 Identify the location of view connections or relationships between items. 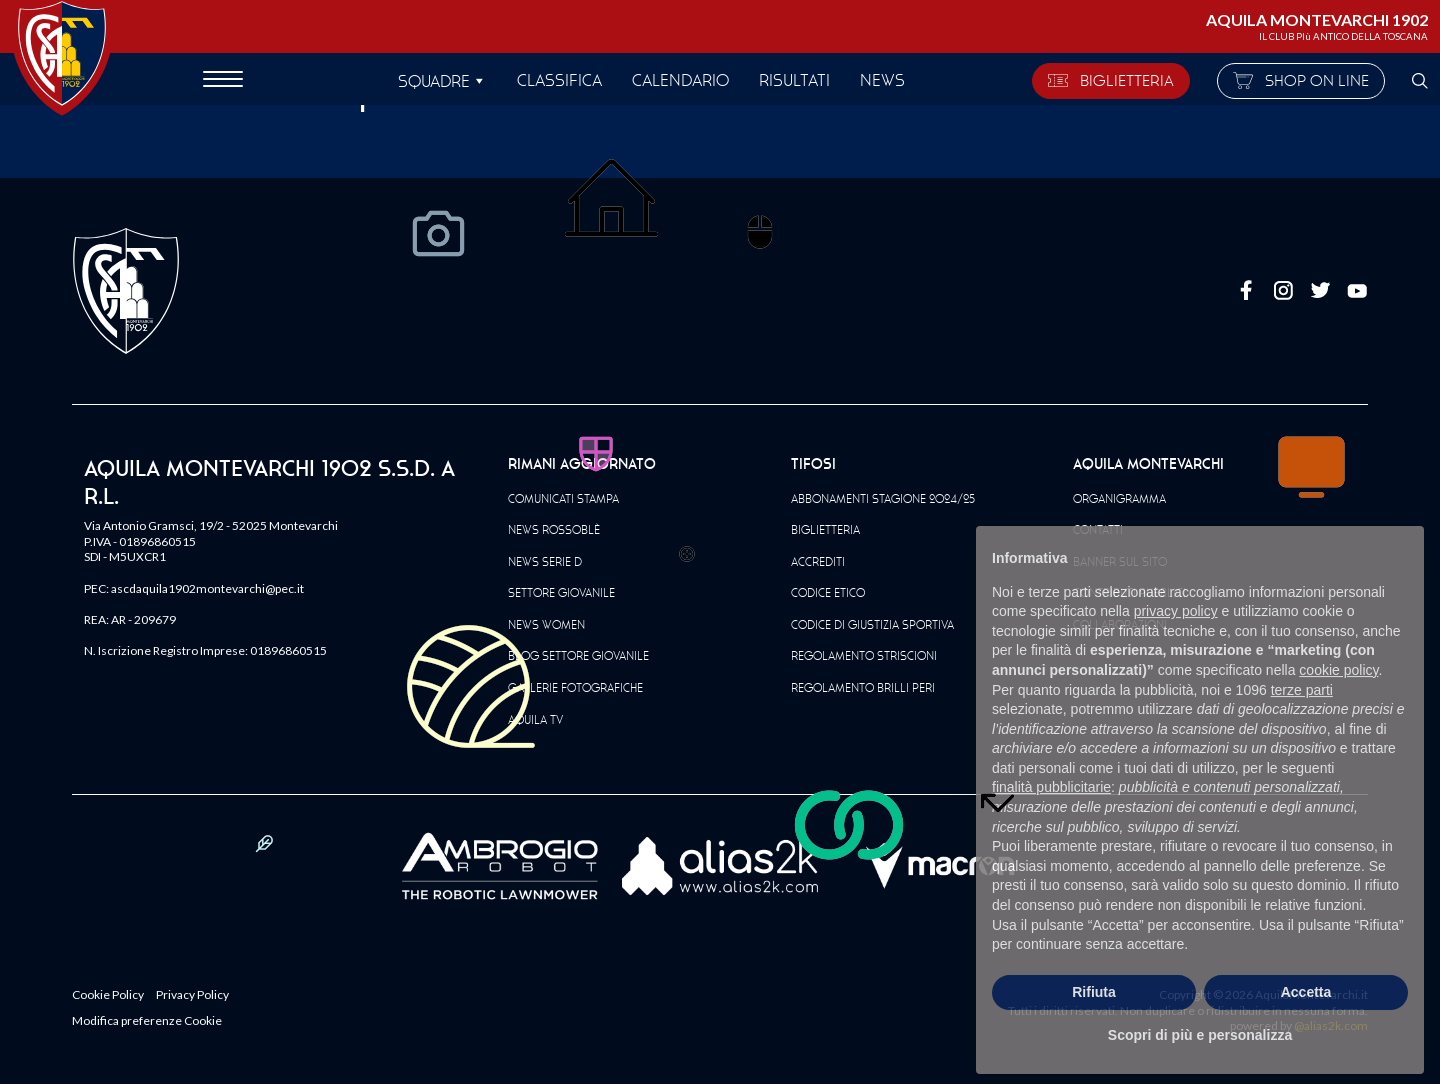
(849, 825).